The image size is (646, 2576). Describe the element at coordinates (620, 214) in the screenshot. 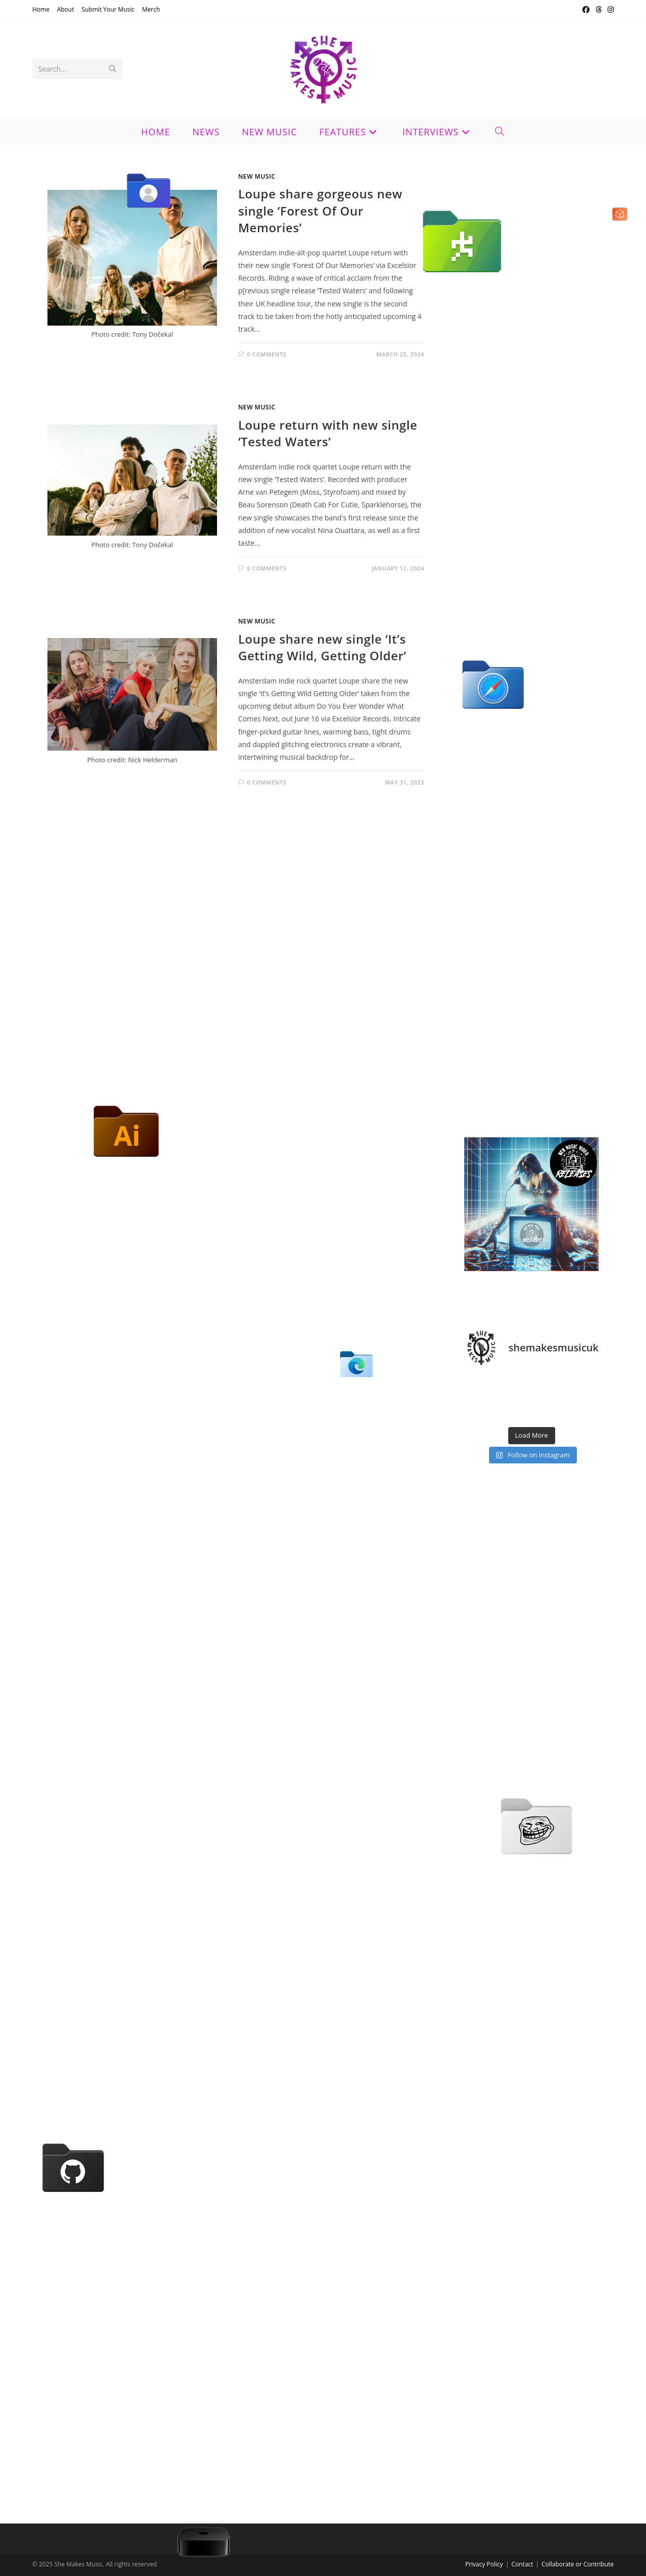

I see `a binary STL 3D model file` at that location.